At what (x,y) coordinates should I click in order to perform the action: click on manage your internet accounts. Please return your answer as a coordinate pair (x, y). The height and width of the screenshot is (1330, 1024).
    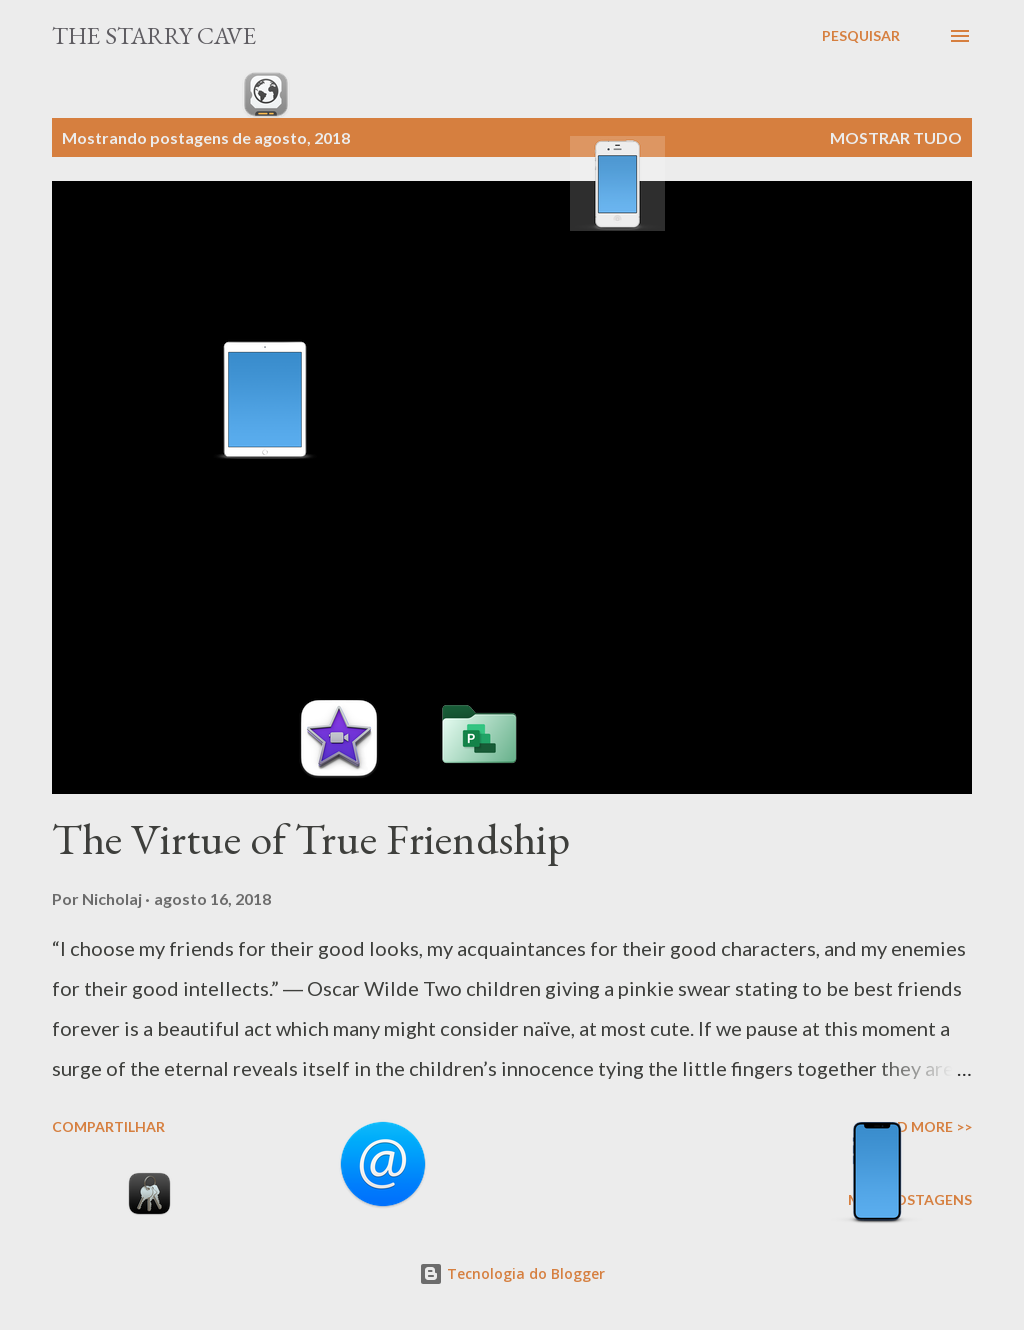
    Looking at the image, I should click on (383, 1164).